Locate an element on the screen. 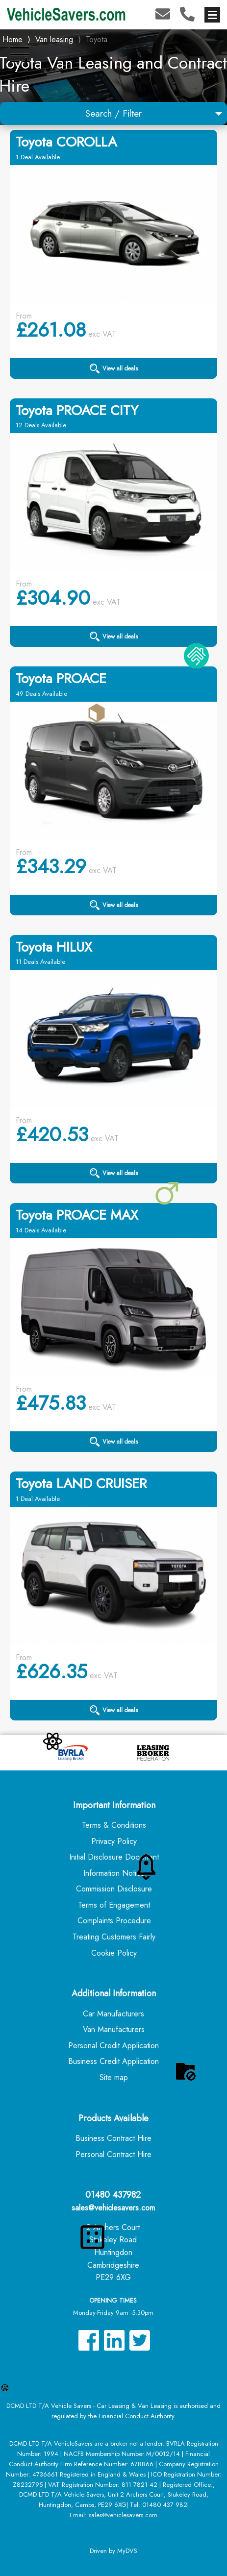 The height and width of the screenshot is (2576, 227). randomize or shuffle content is located at coordinates (92, 2237).